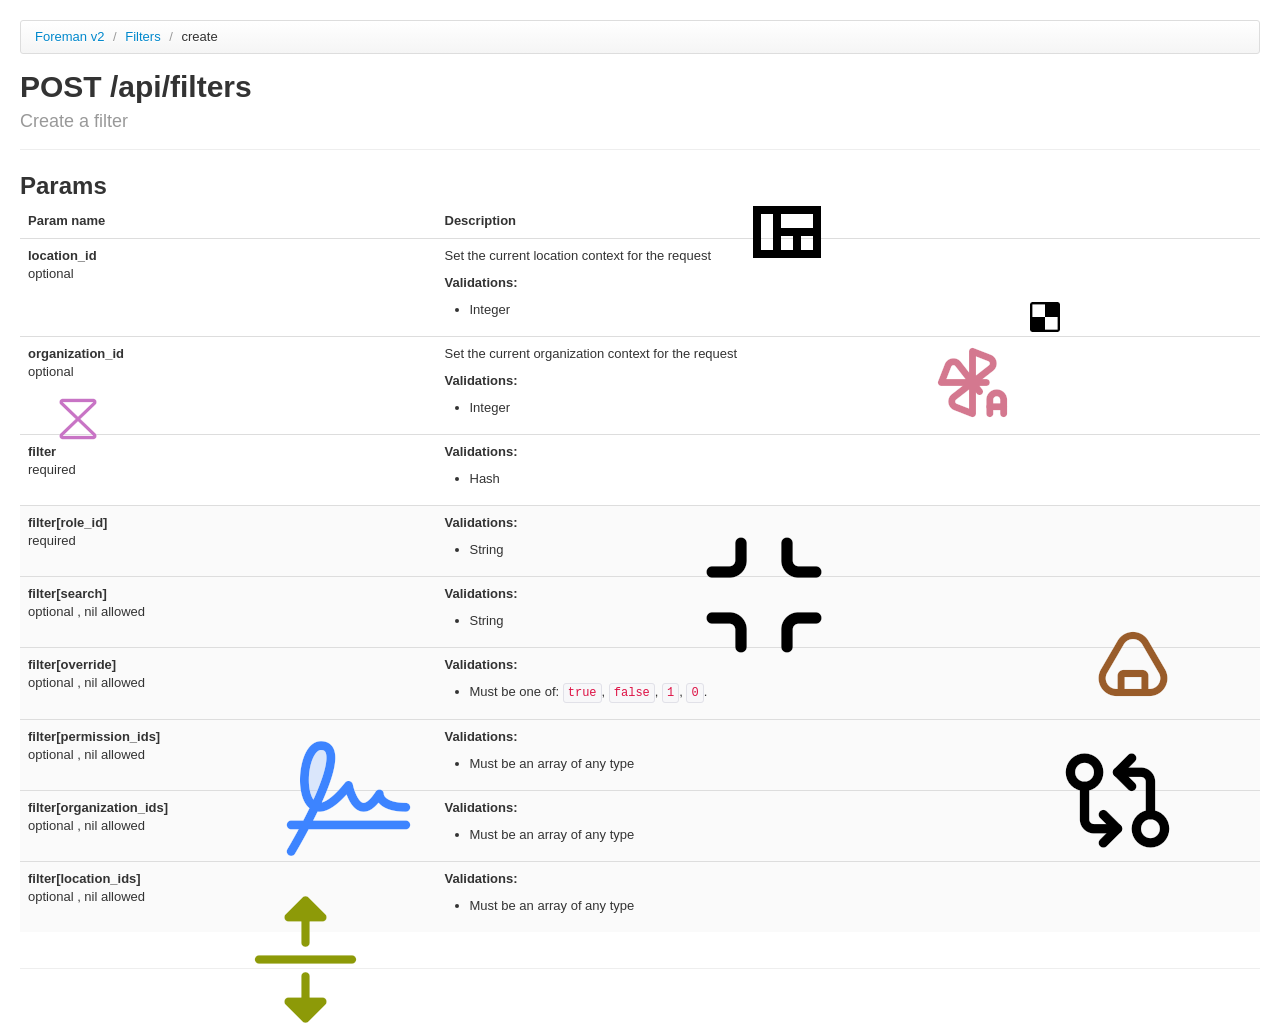  I want to click on toggle automatic climate control fan, so click(972, 382).